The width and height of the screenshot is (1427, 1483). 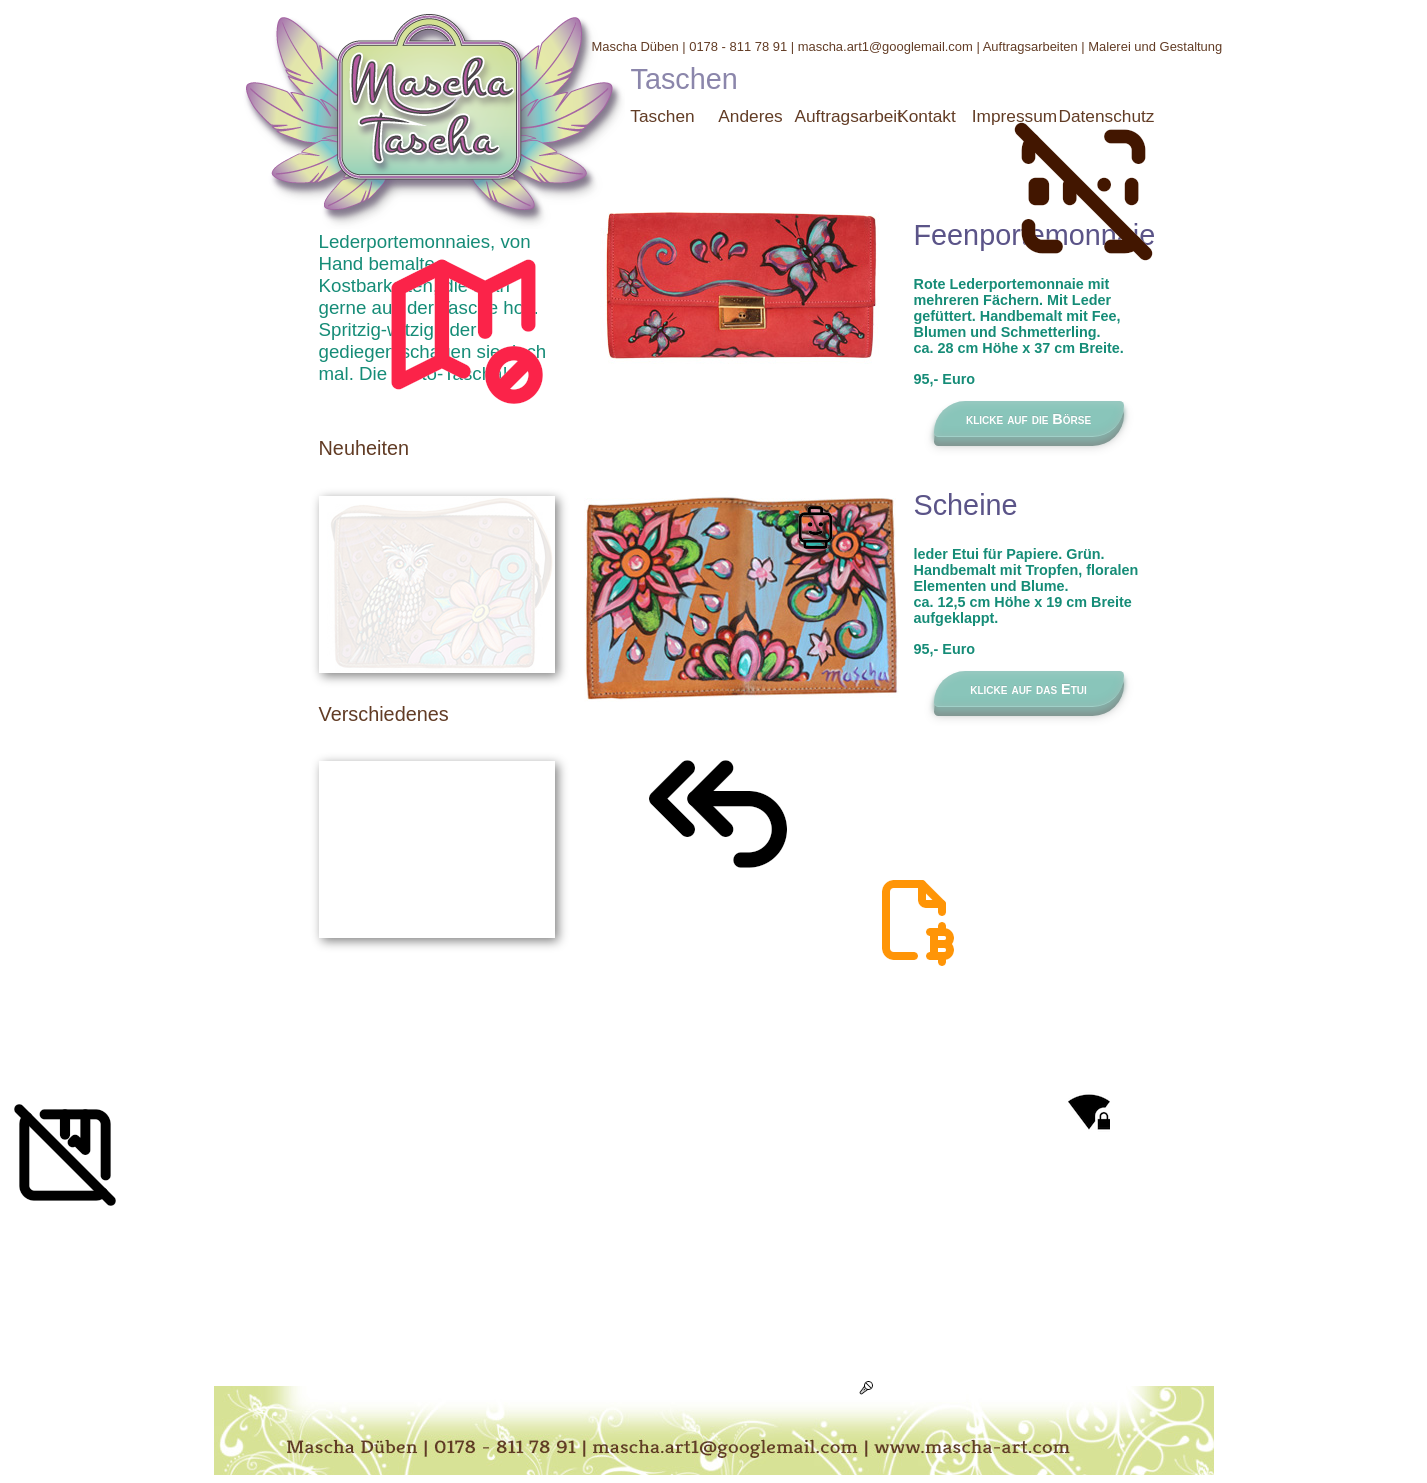 What do you see at coordinates (815, 527) in the screenshot?
I see `access lego or building block features` at bounding box center [815, 527].